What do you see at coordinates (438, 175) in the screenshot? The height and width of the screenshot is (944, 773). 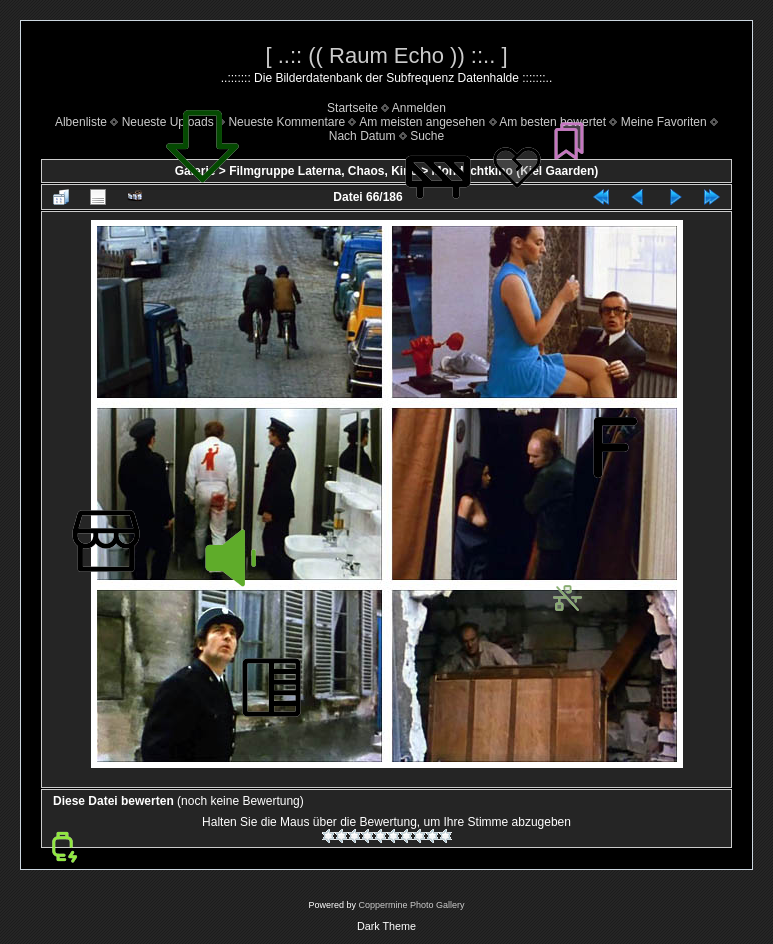 I see `indicates a blocked or restricted area` at bounding box center [438, 175].